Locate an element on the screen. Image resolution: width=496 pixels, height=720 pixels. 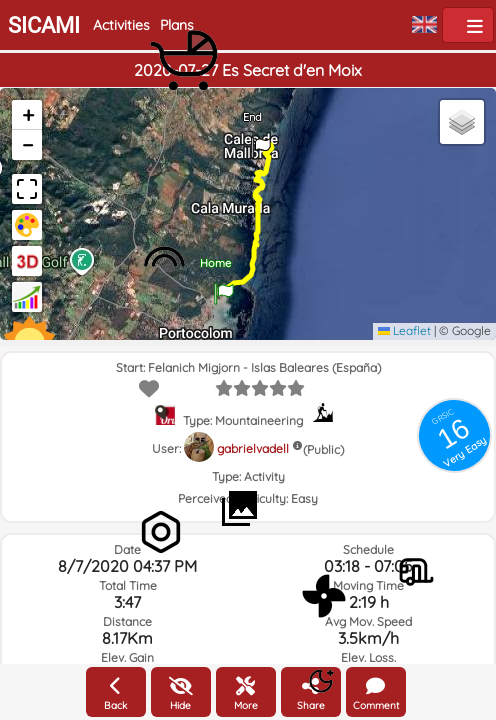
browse baby or parenting products is located at coordinates (185, 58).